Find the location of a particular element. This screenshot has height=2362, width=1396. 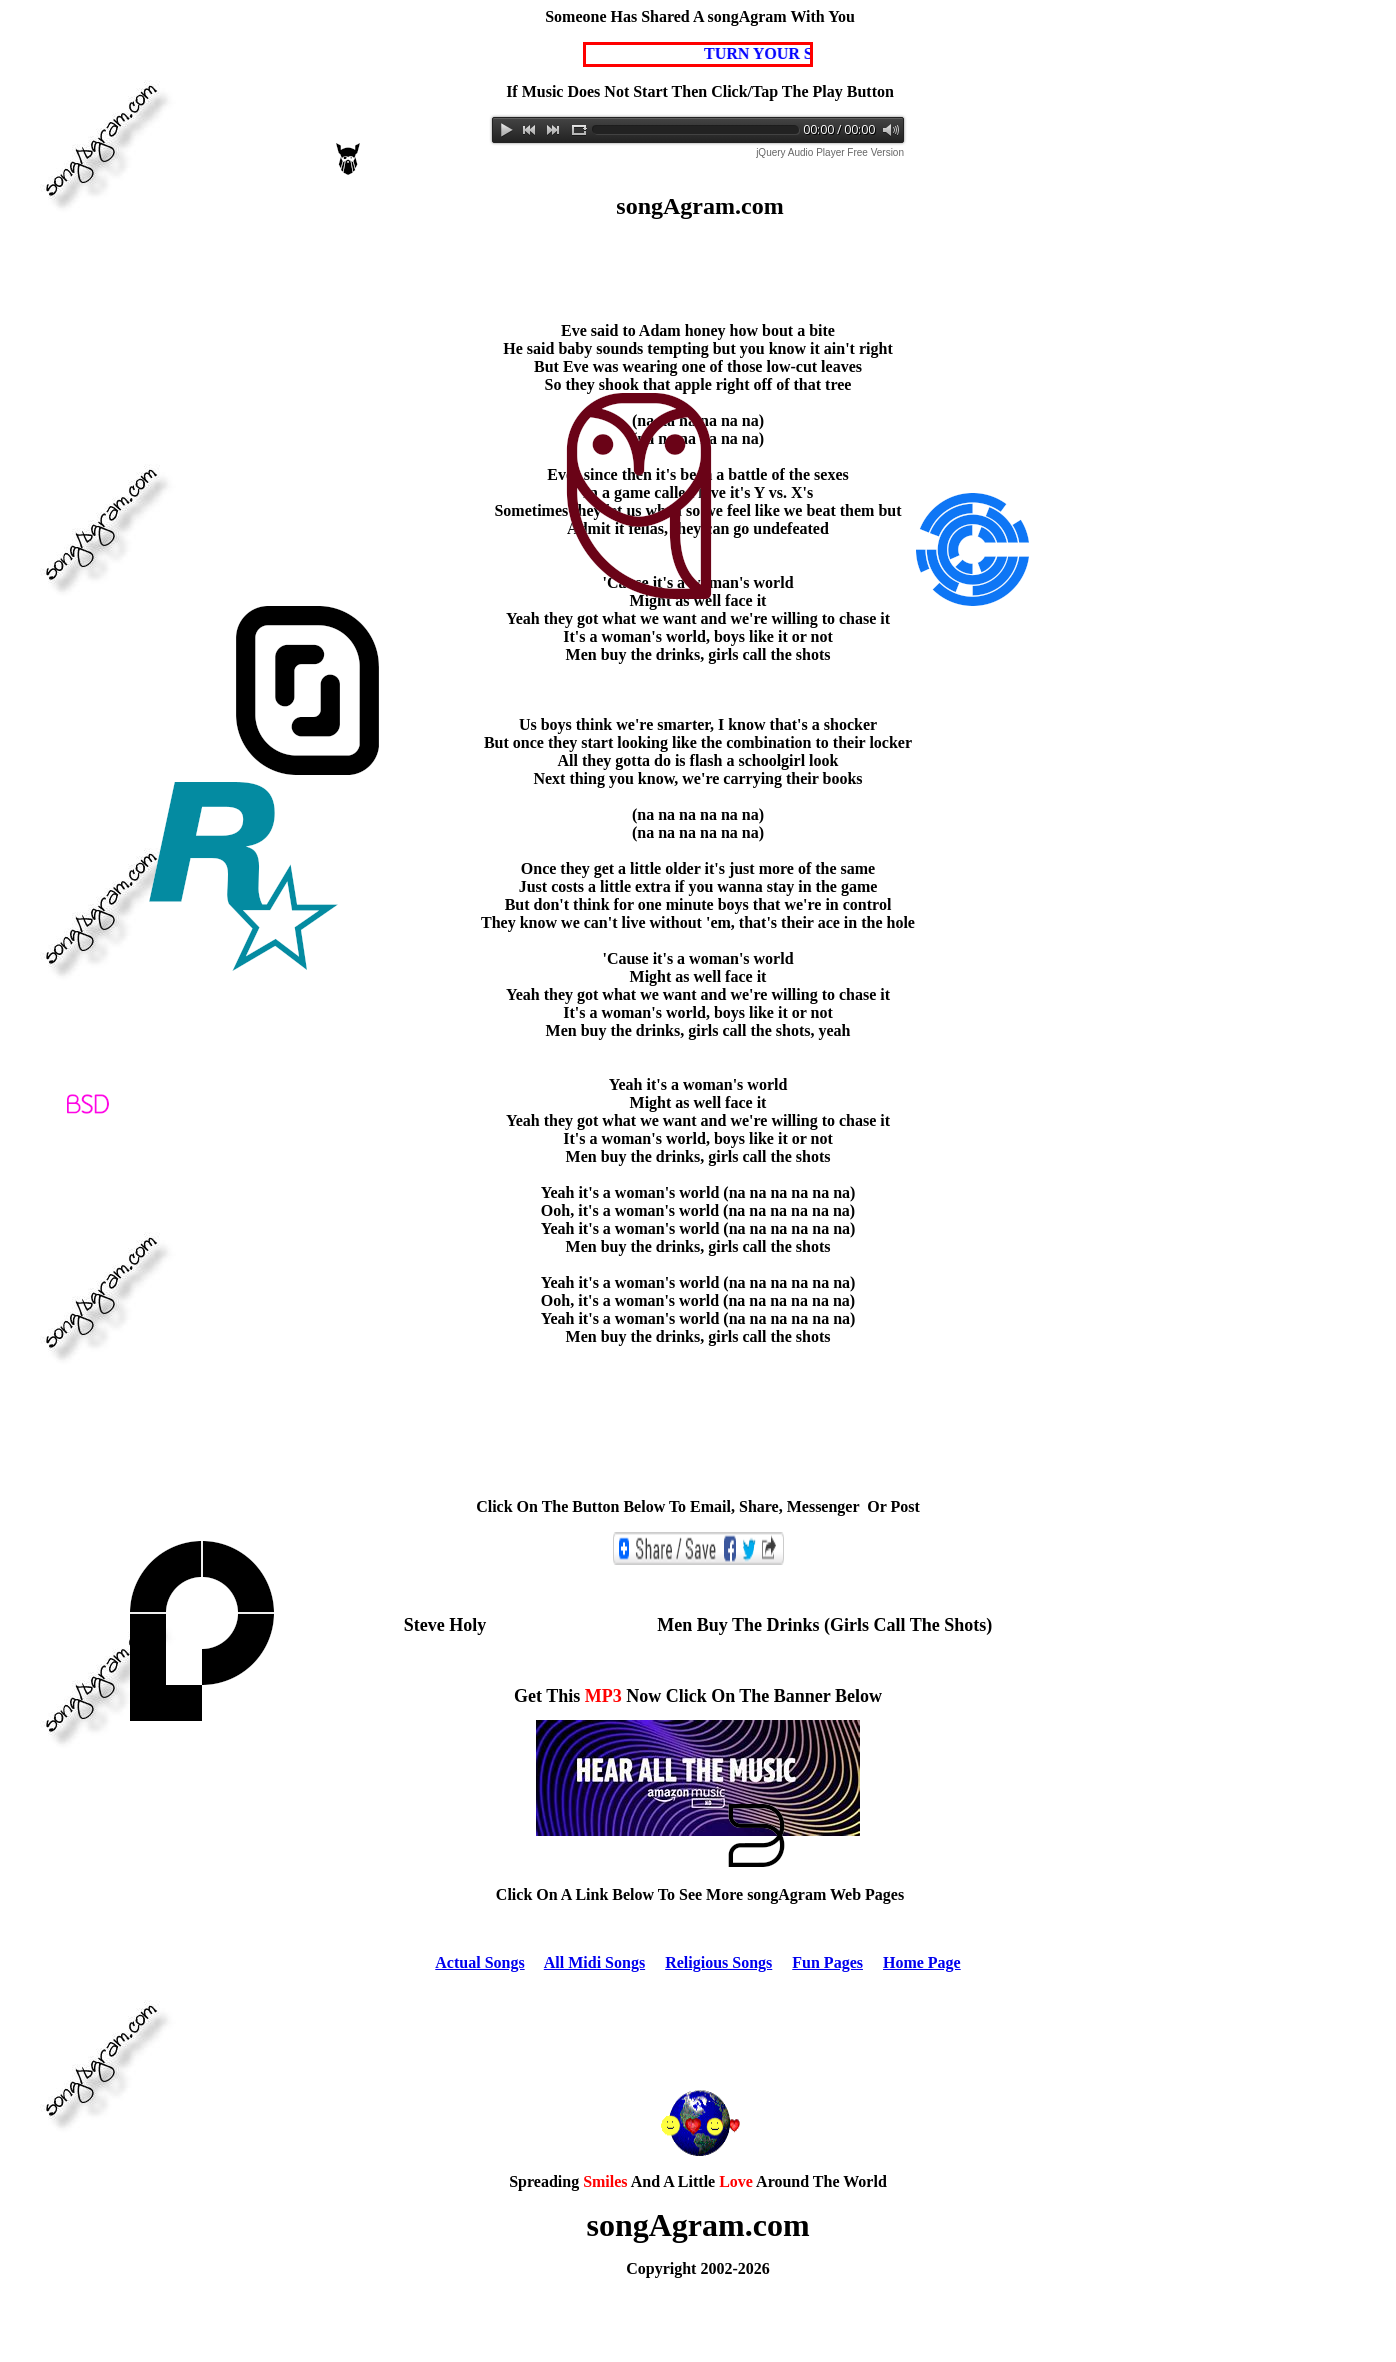

visit the odin project website is located at coordinates (348, 159).